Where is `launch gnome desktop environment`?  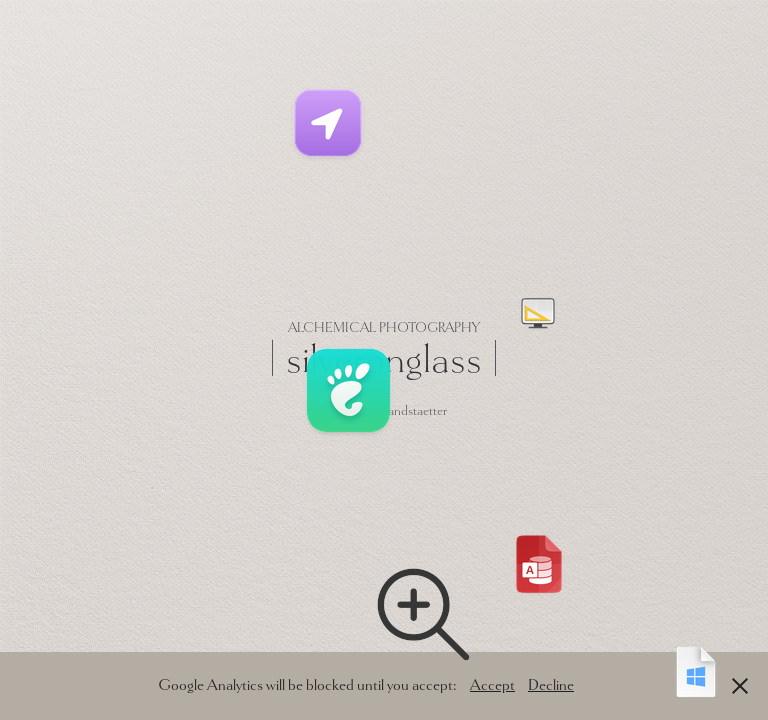
launch gnome desktop environment is located at coordinates (348, 390).